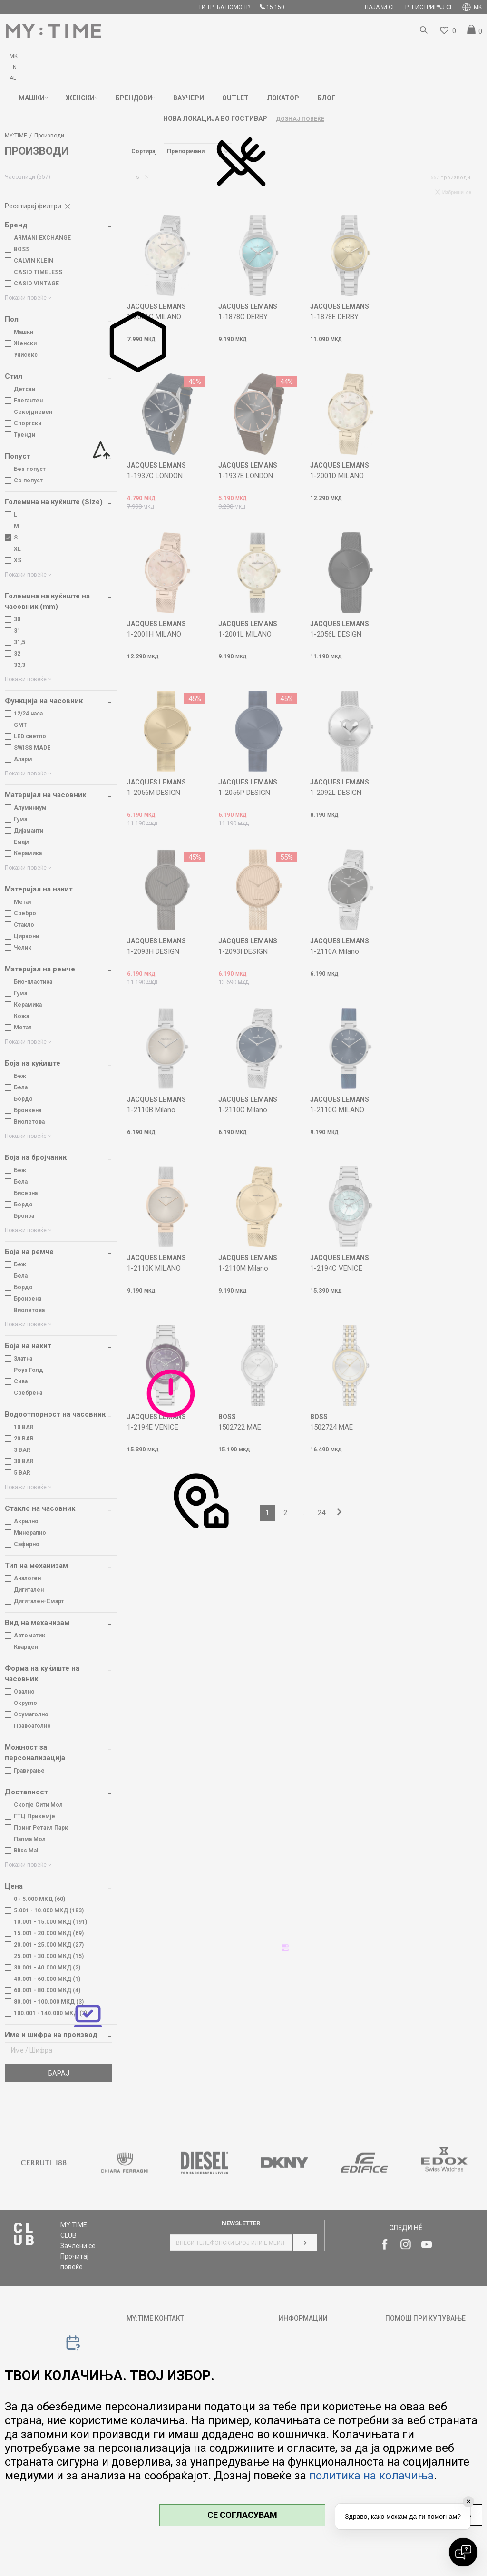  I want to click on indicates 12 o'clock or noon/midnight time, so click(171, 1393).